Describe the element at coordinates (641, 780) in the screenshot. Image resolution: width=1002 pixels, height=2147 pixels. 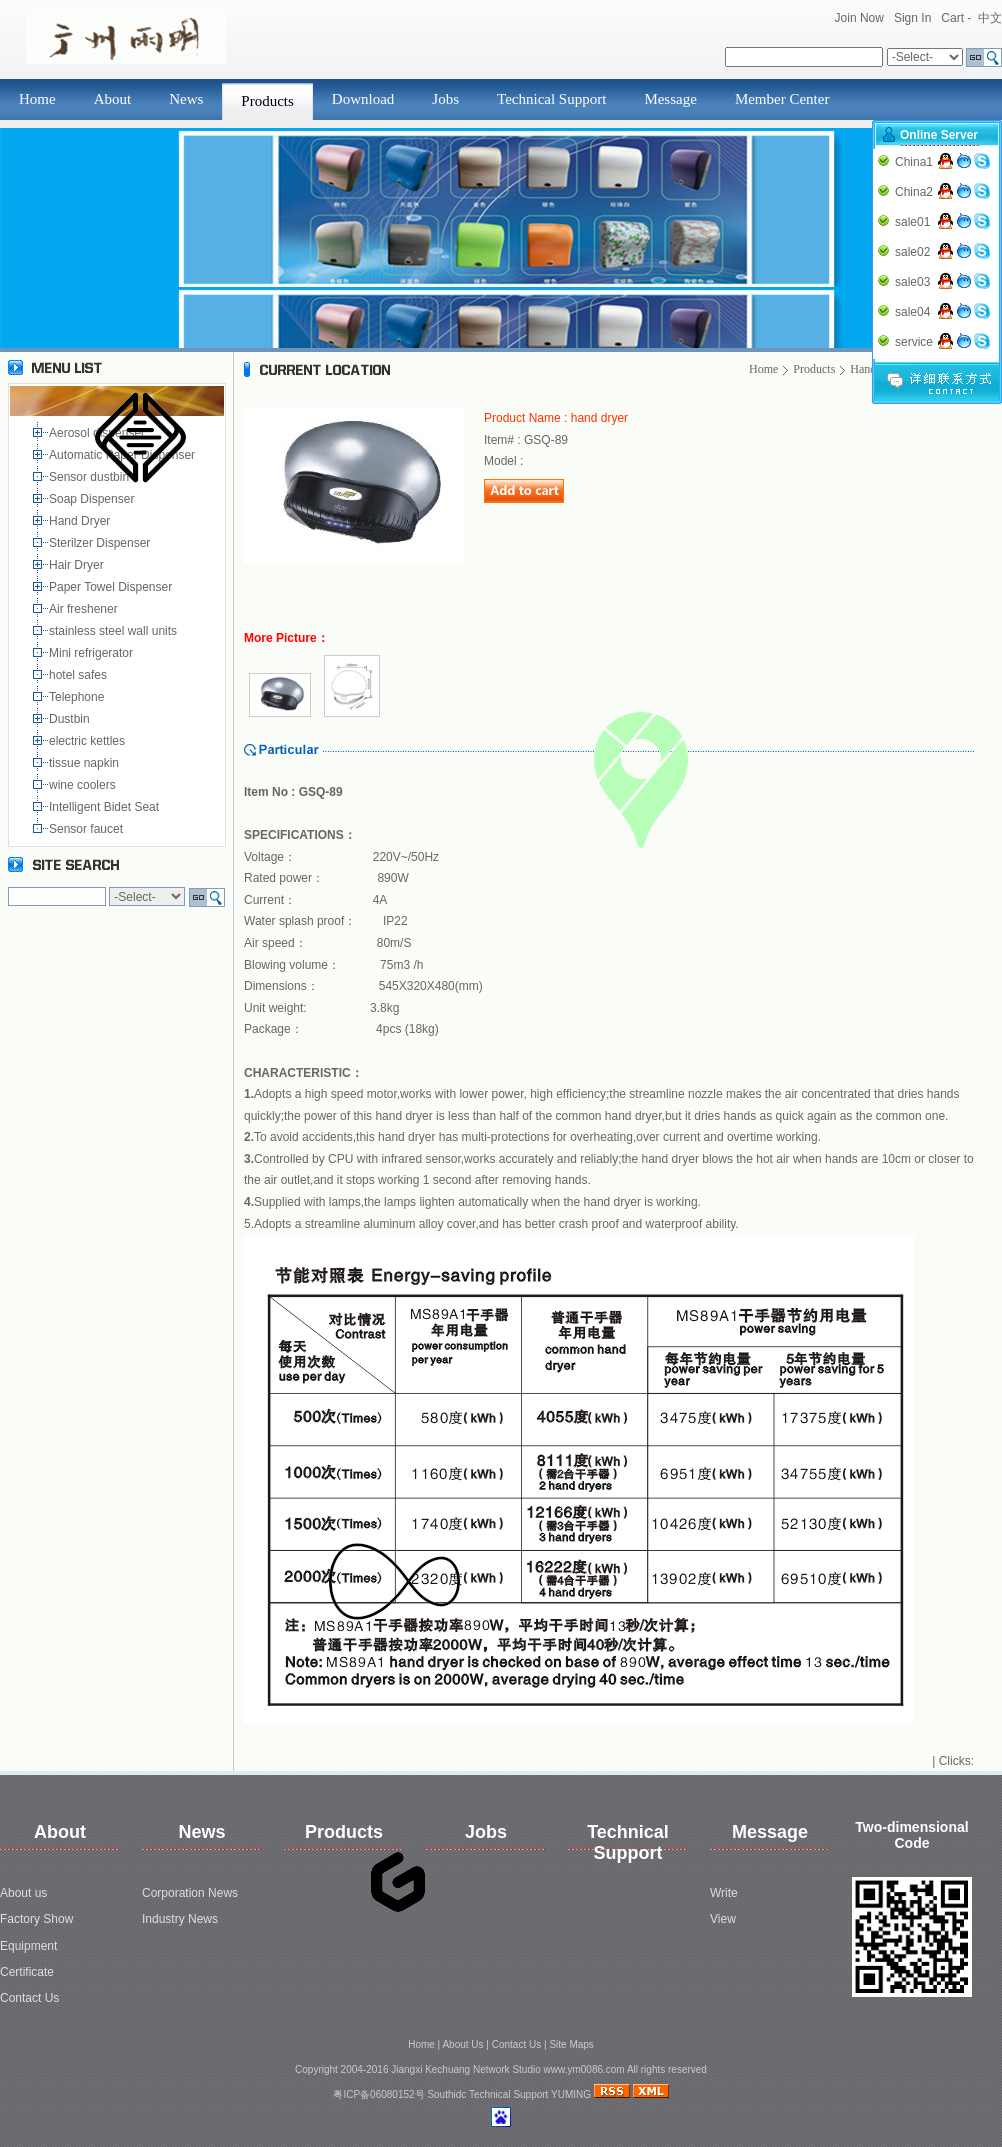
I see `open Google Maps` at that location.